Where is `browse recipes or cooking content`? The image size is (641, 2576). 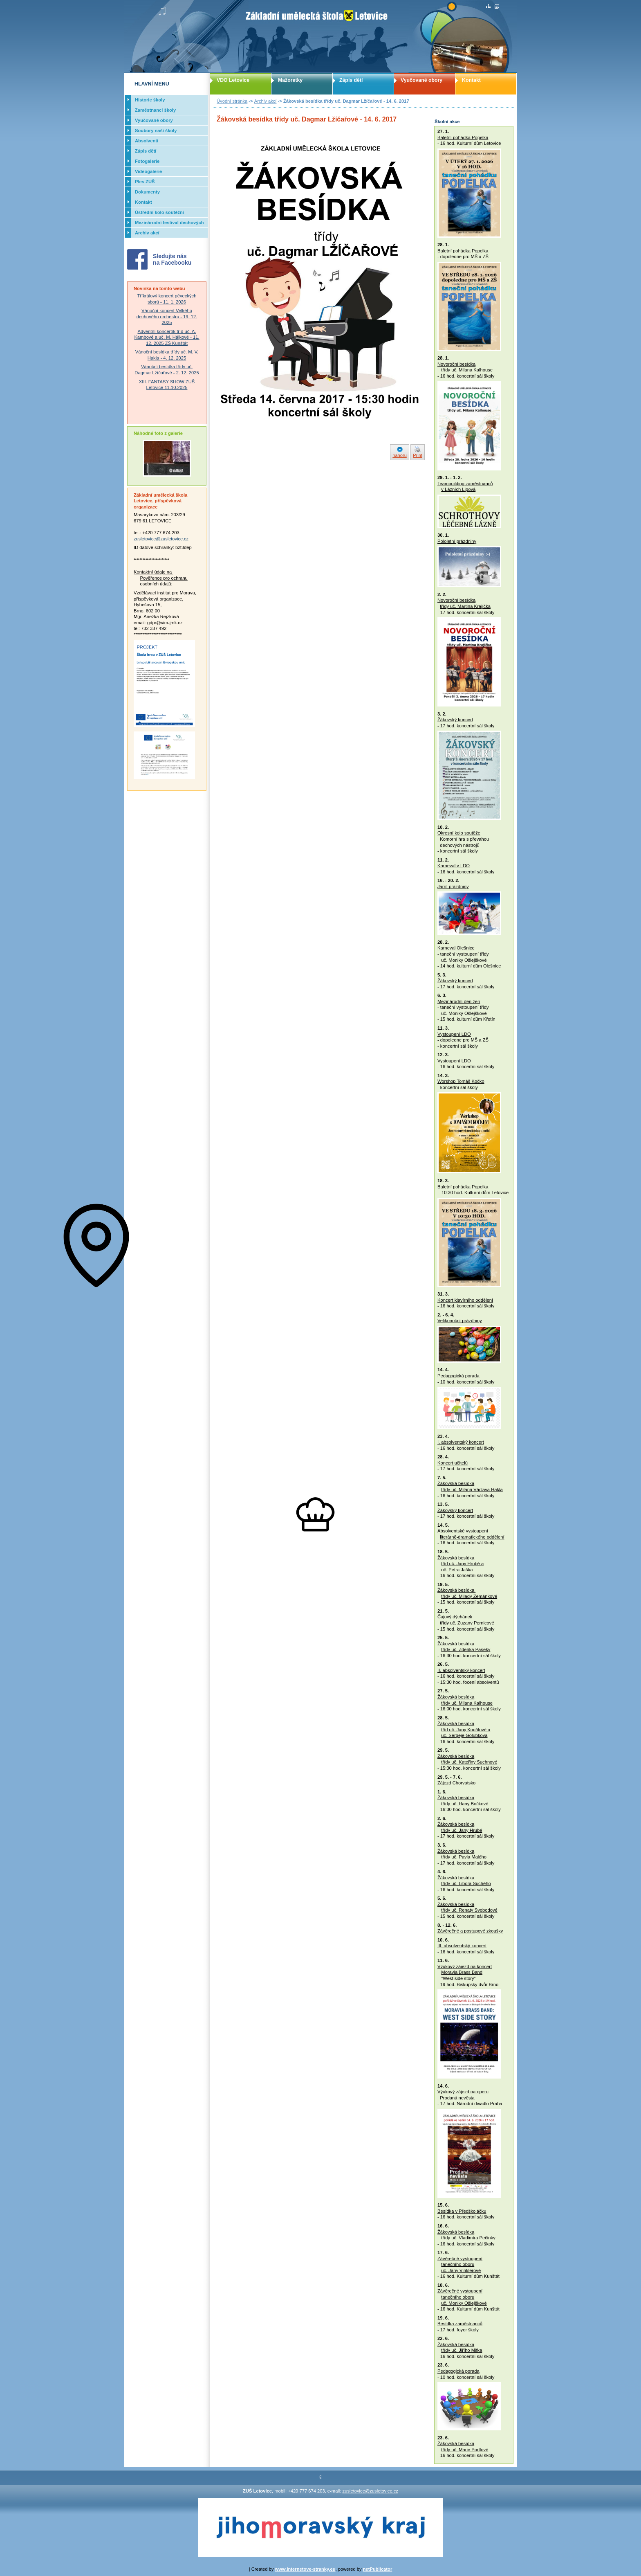
browse recipes or cooking content is located at coordinates (315, 1515).